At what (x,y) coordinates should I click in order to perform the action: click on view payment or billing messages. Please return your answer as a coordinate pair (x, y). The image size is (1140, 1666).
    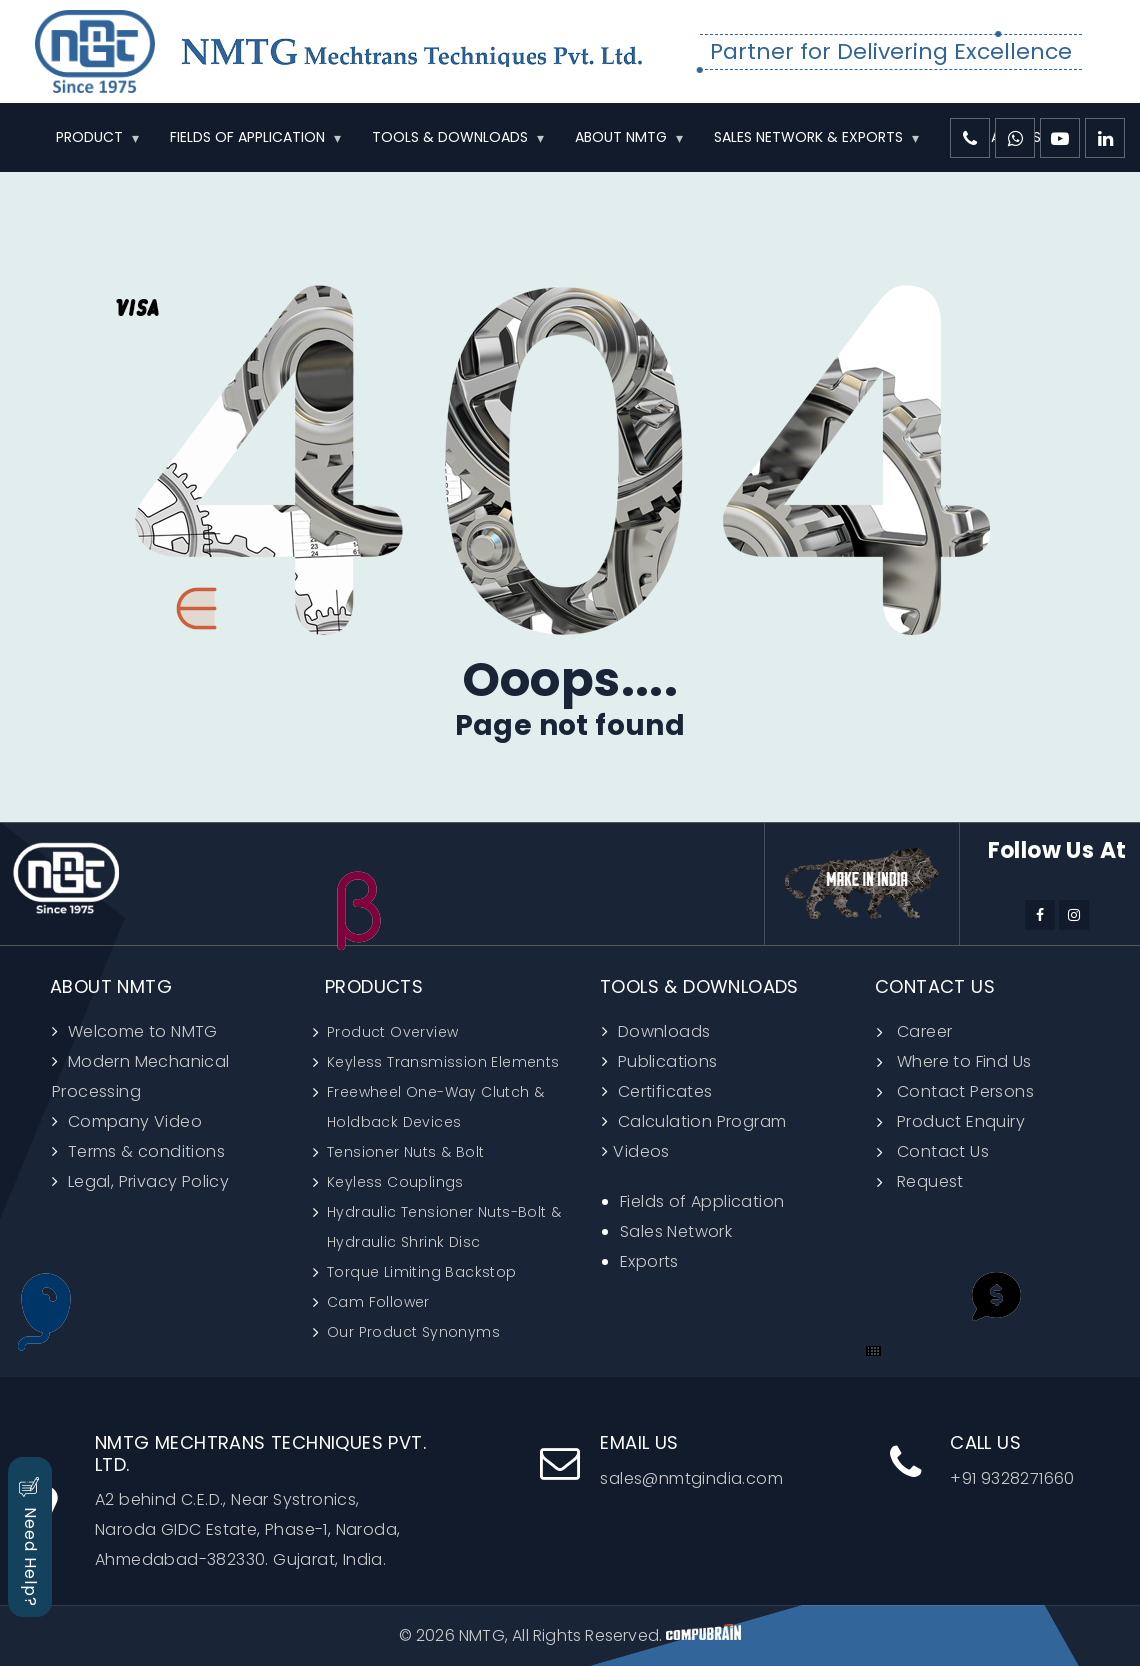
    Looking at the image, I should click on (996, 1296).